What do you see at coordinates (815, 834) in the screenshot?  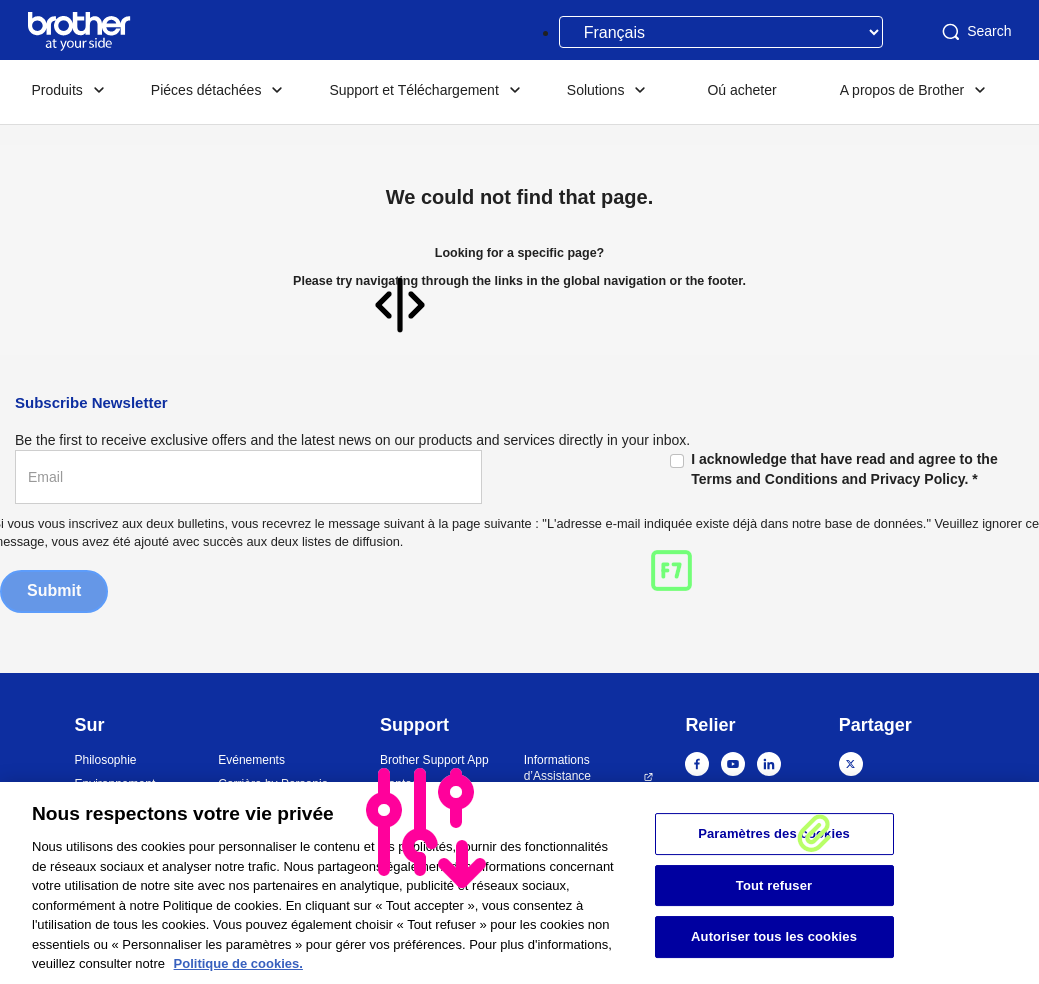 I see `attach a file to your message` at bounding box center [815, 834].